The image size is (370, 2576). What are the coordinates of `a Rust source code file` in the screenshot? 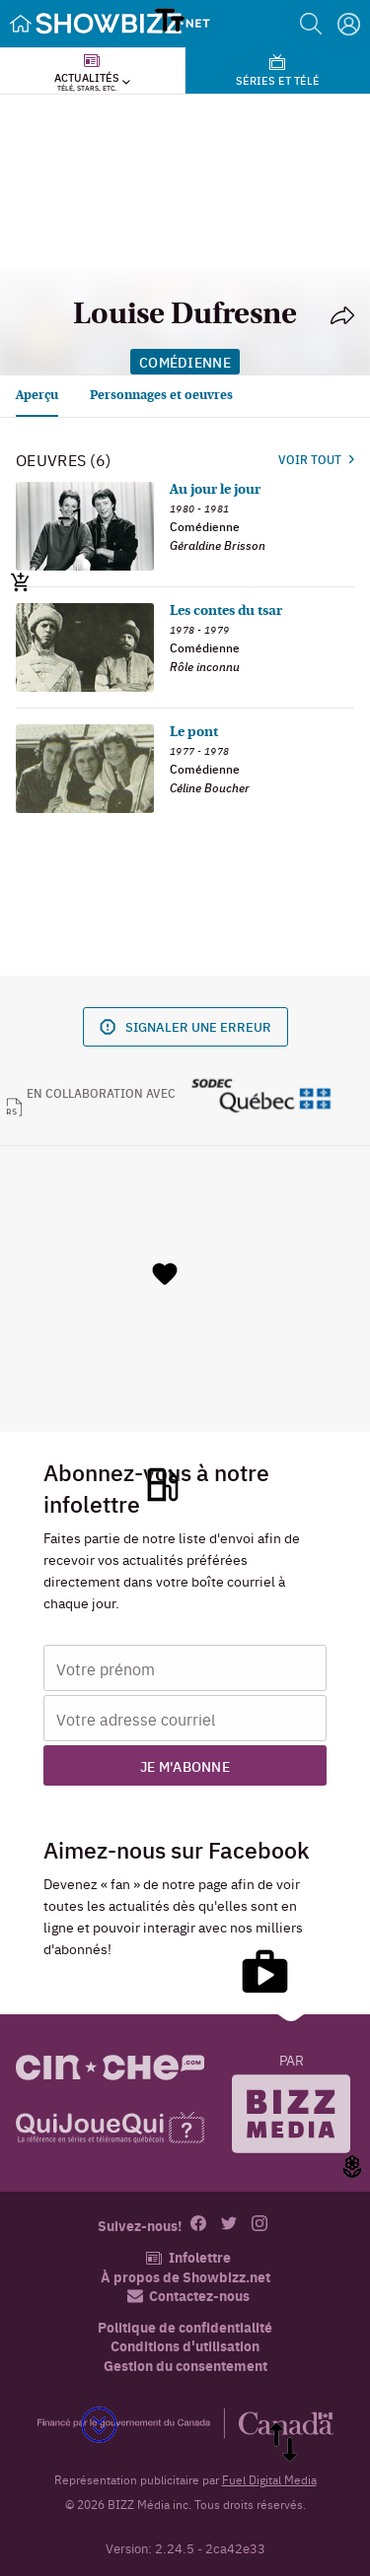 It's located at (14, 1107).